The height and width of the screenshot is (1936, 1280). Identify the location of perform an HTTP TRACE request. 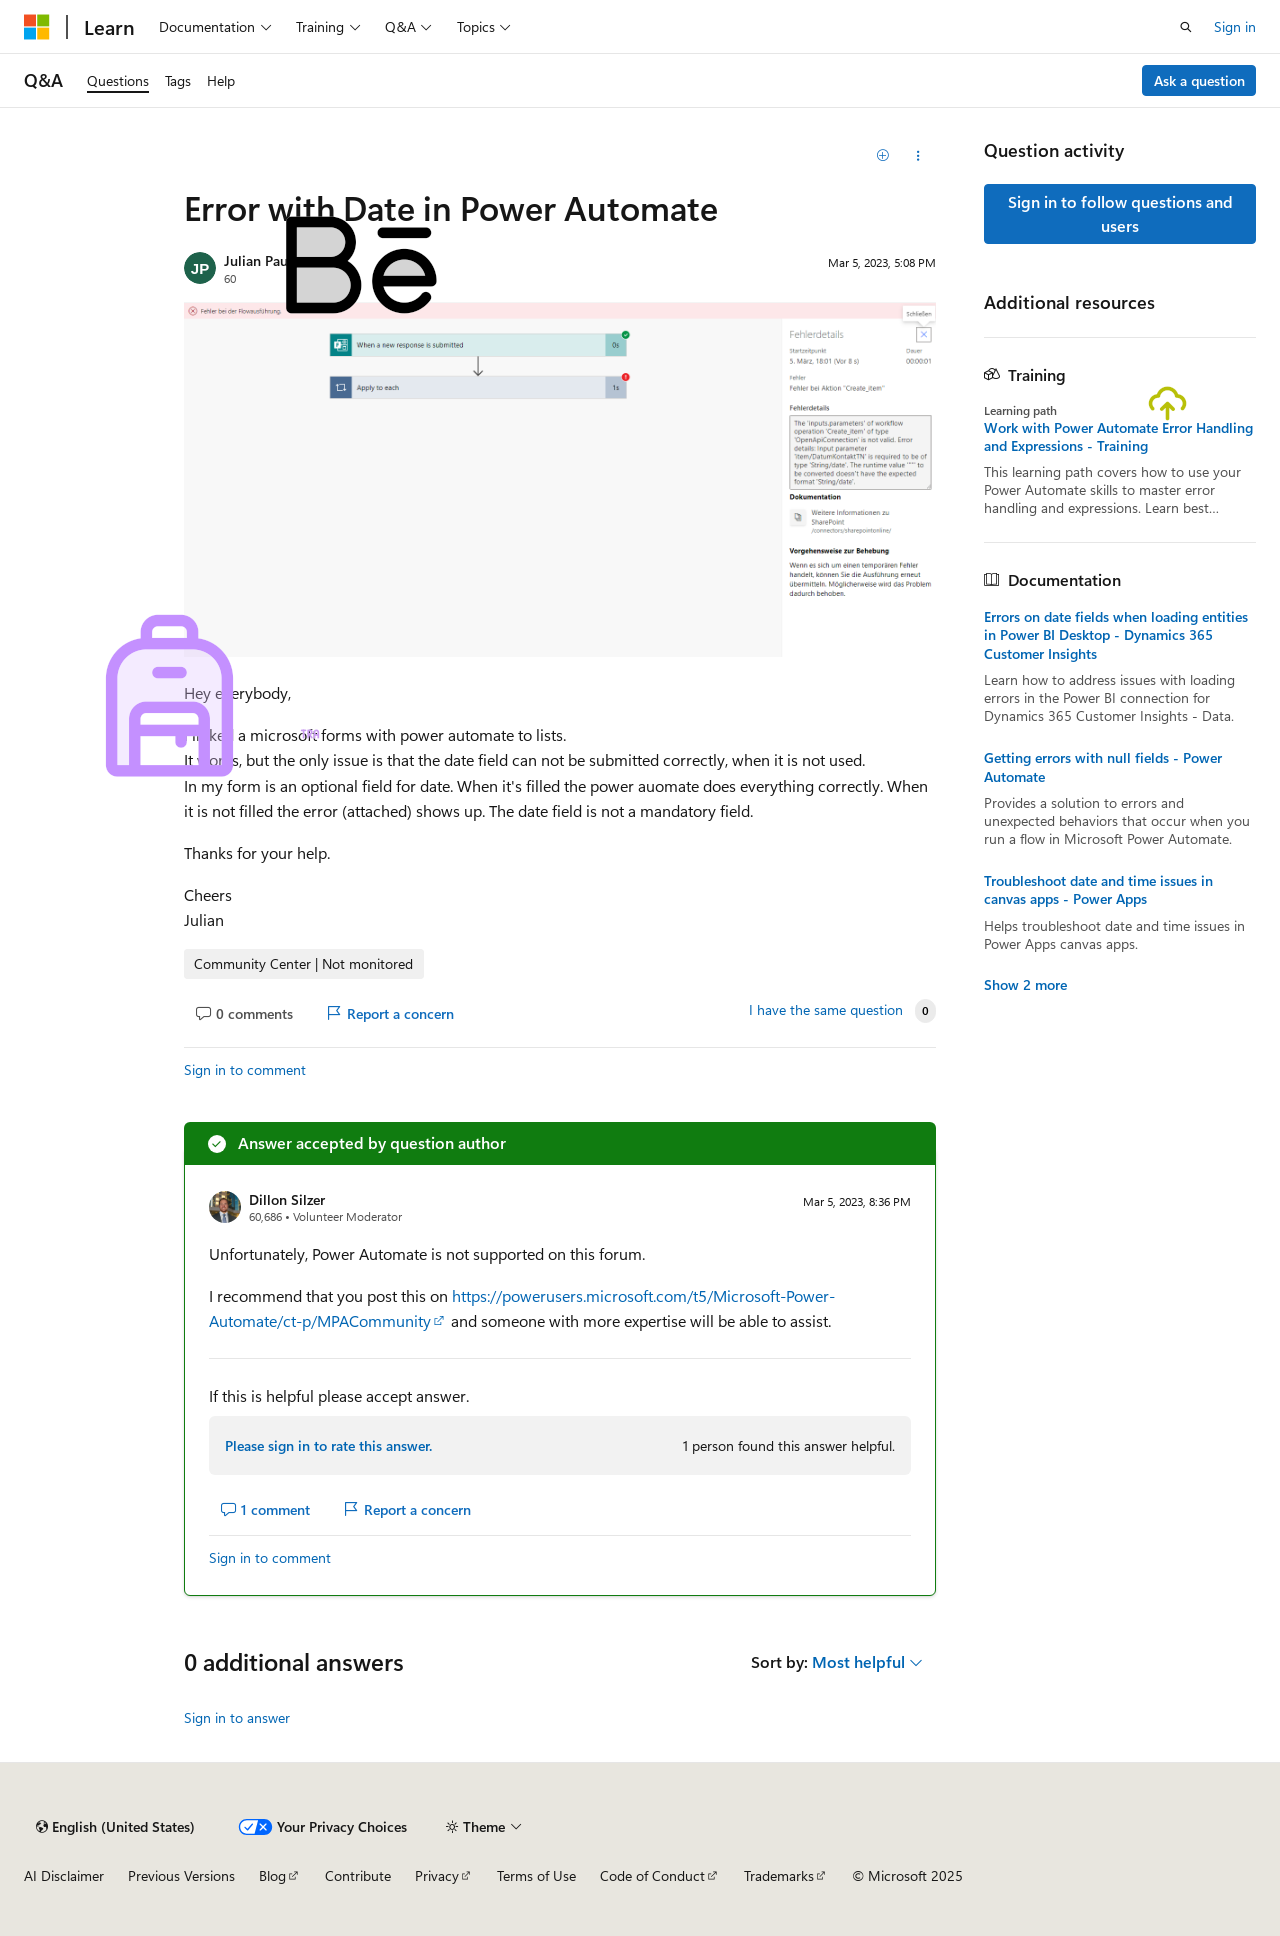
(310, 734).